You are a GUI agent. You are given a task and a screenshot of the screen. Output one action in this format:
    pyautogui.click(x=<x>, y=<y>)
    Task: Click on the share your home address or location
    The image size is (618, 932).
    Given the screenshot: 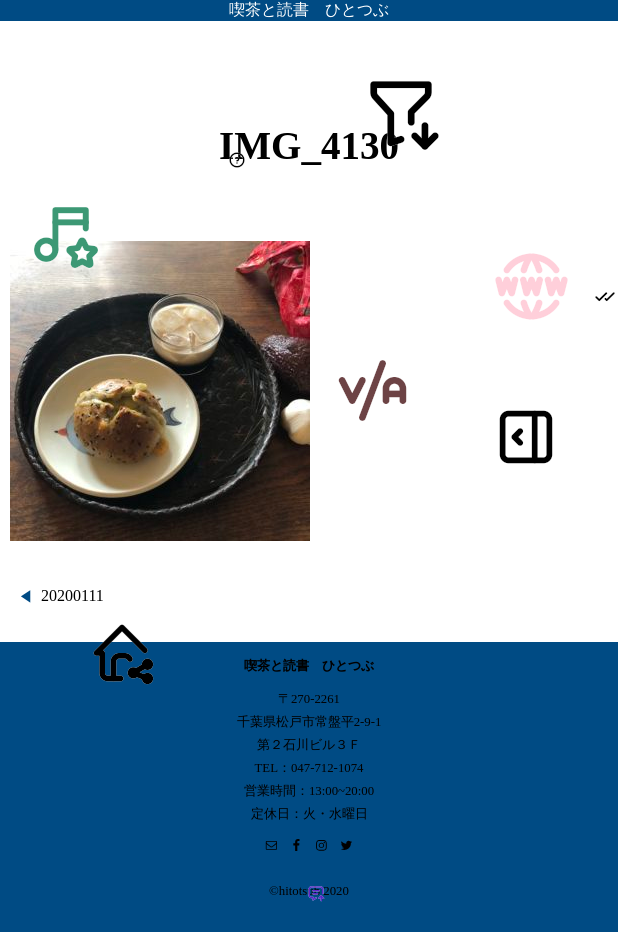 What is the action you would take?
    pyautogui.click(x=122, y=653)
    